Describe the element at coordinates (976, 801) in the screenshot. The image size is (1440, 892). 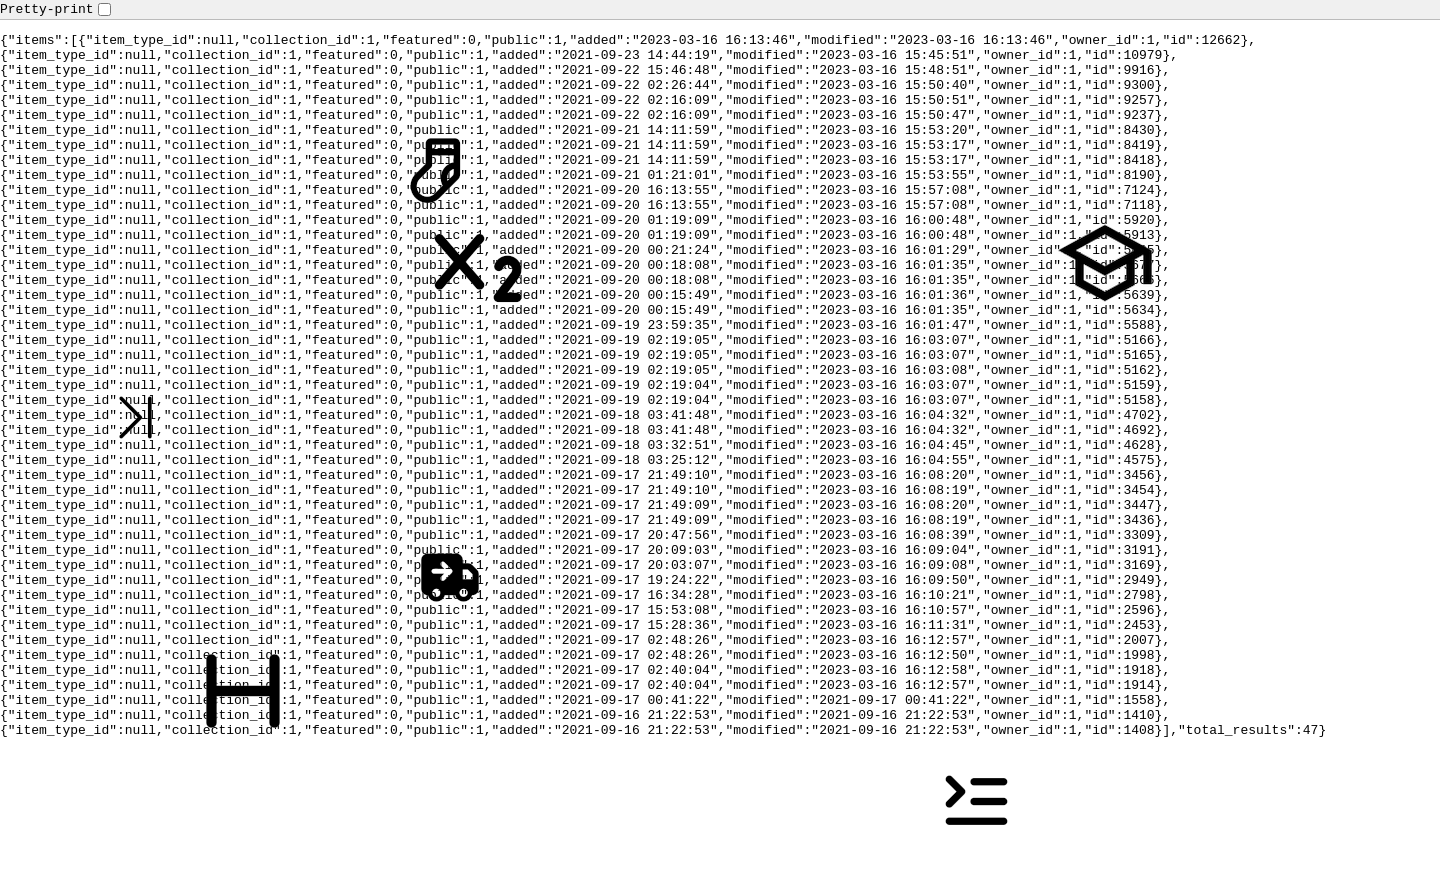
I see `increase text indentation` at that location.